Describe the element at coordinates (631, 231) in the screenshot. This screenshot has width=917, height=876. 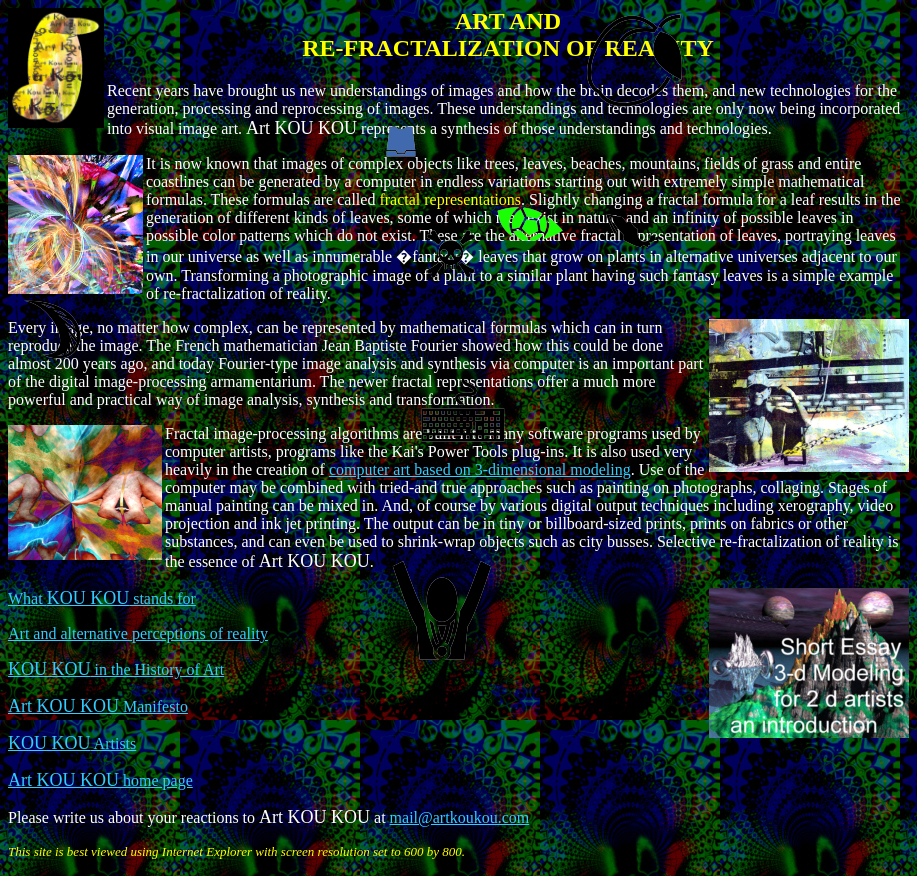
I see `select Mexico as your country or region` at that location.